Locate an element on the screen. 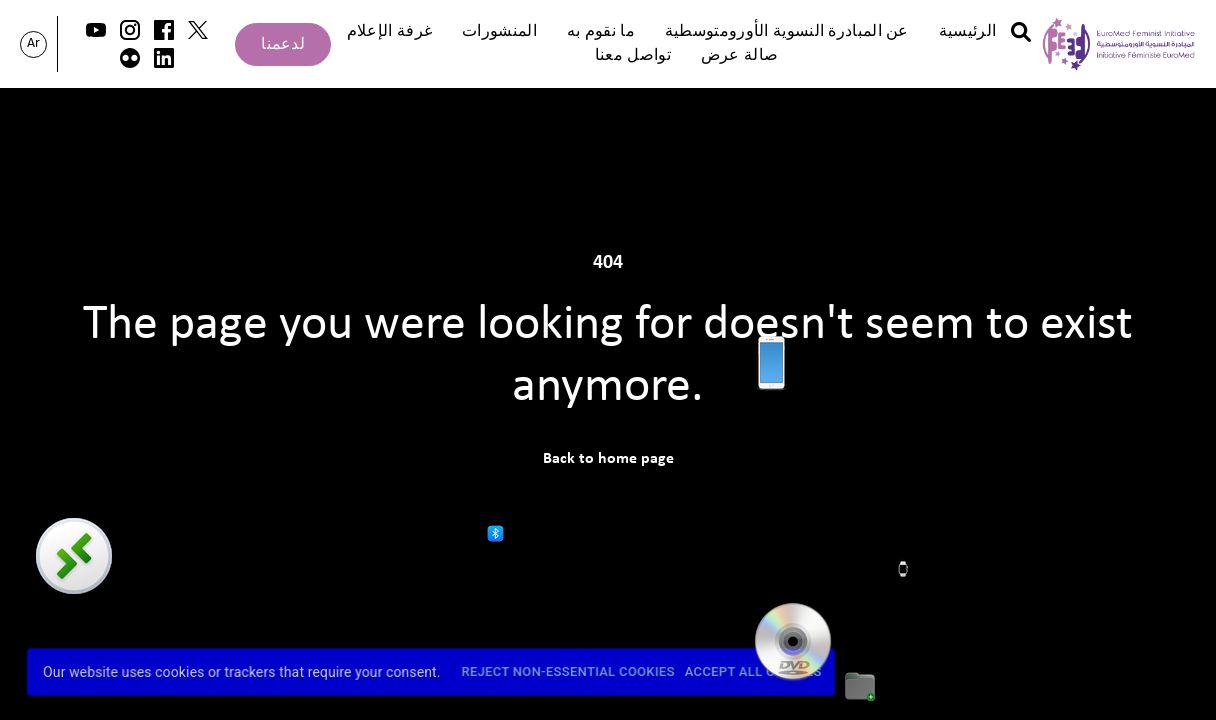  create a new folder is located at coordinates (860, 686).